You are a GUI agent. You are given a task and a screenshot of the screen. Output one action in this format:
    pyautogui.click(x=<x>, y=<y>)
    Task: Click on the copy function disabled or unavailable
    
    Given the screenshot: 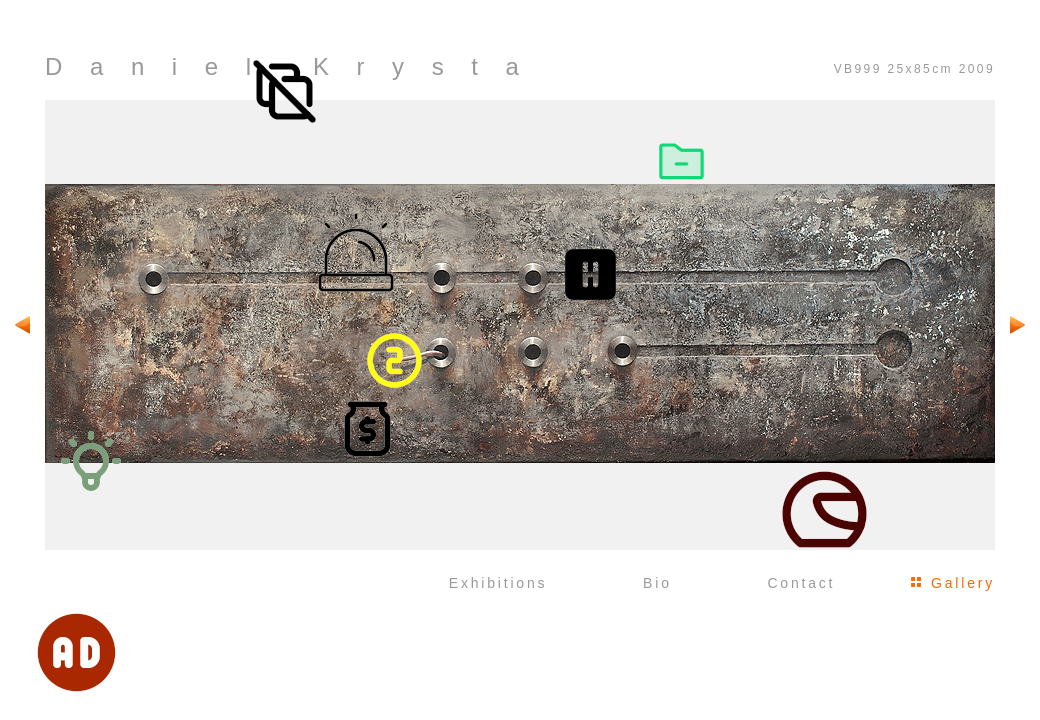 What is the action you would take?
    pyautogui.click(x=284, y=91)
    